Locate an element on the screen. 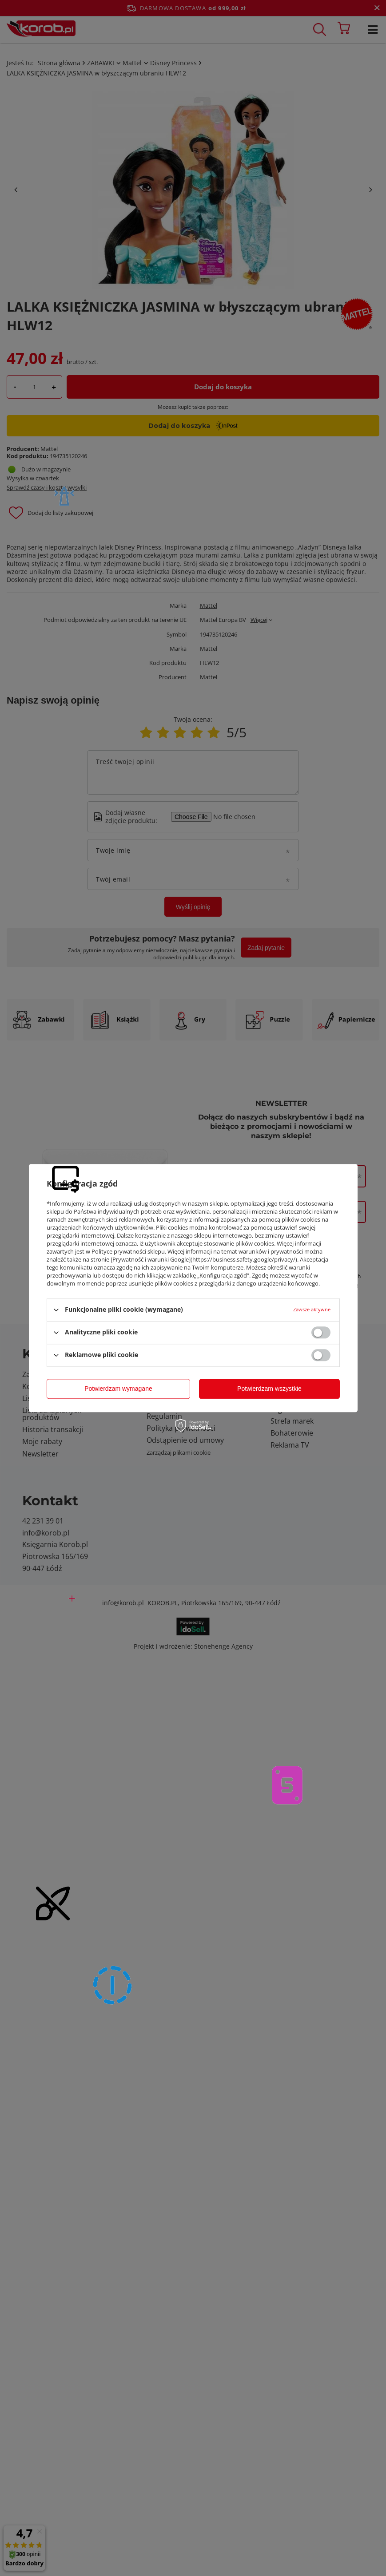 This screenshot has height=2576, width=386. view additional information is located at coordinates (112, 1985).